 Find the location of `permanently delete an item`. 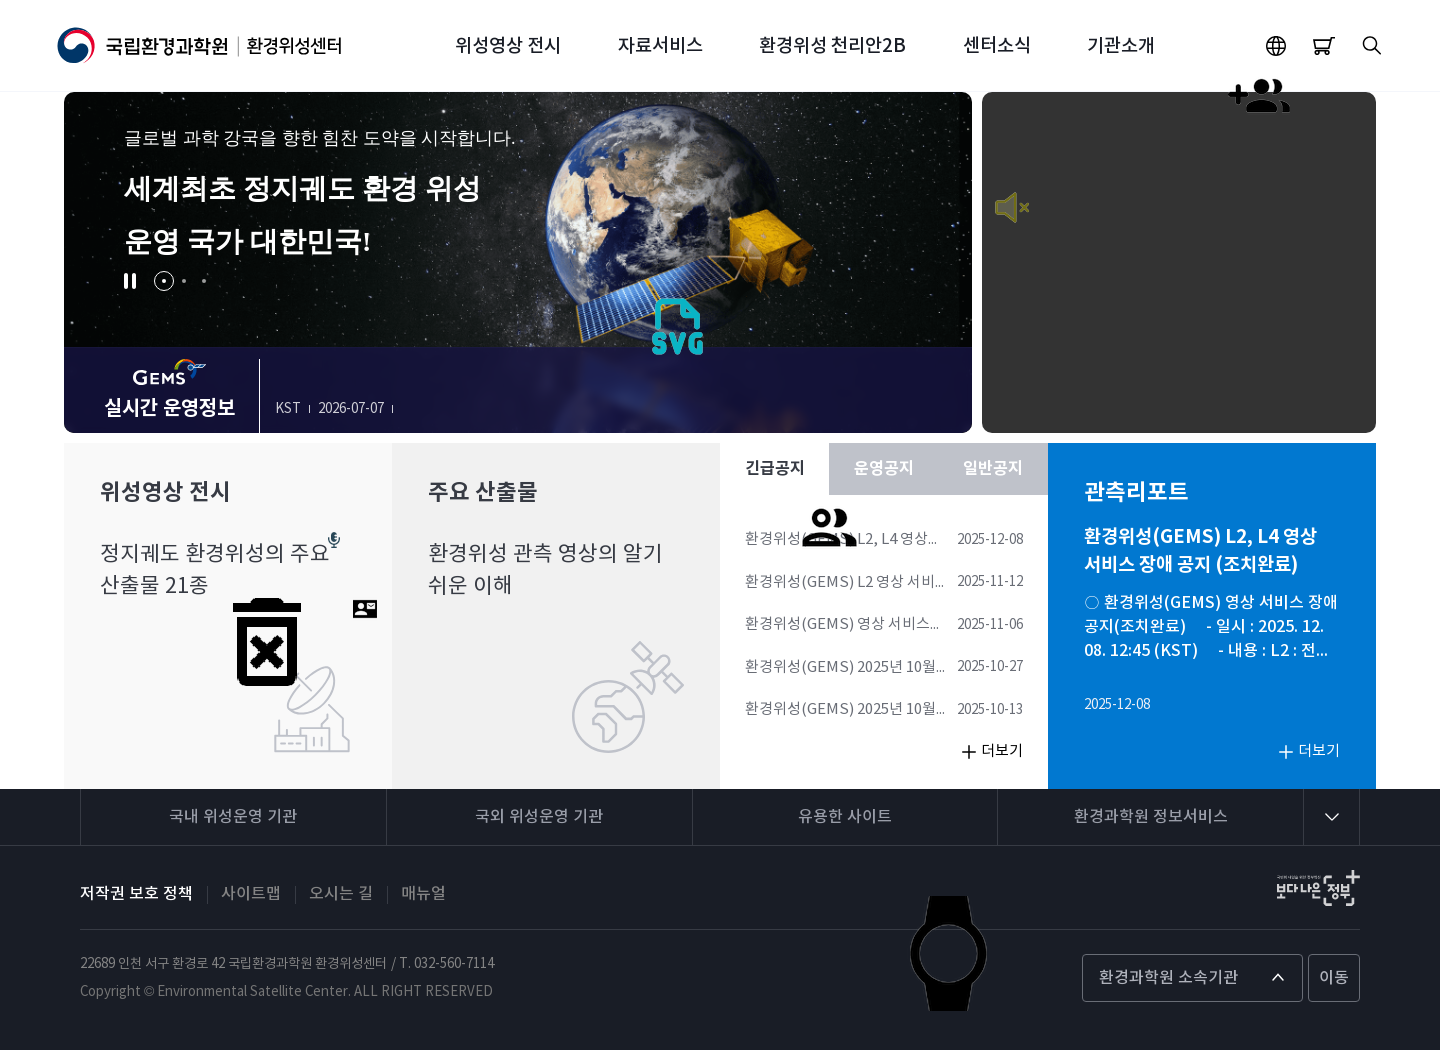

permanently delete an item is located at coordinates (267, 642).